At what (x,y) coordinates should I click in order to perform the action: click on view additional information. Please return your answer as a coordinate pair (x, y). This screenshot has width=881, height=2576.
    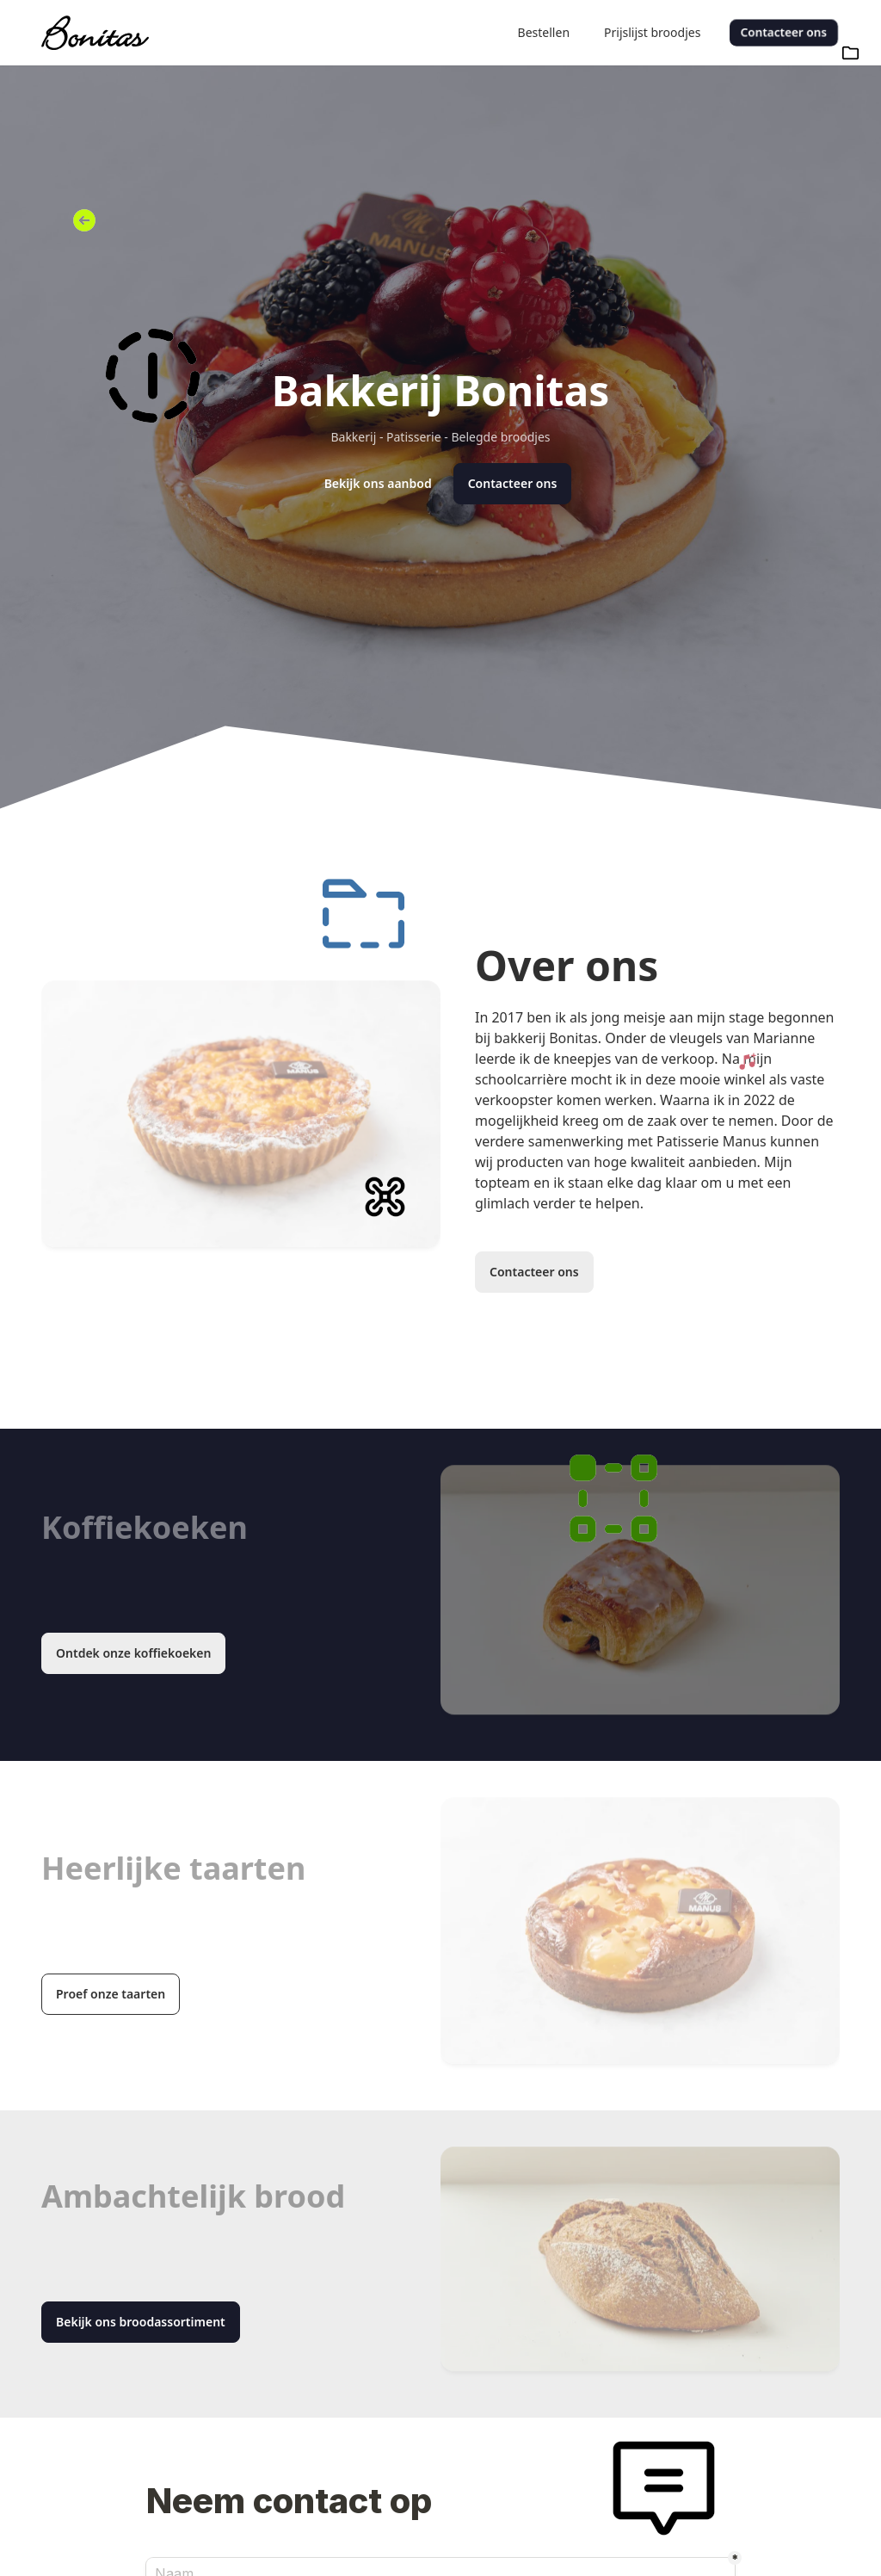
    Looking at the image, I should click on (152, 375).